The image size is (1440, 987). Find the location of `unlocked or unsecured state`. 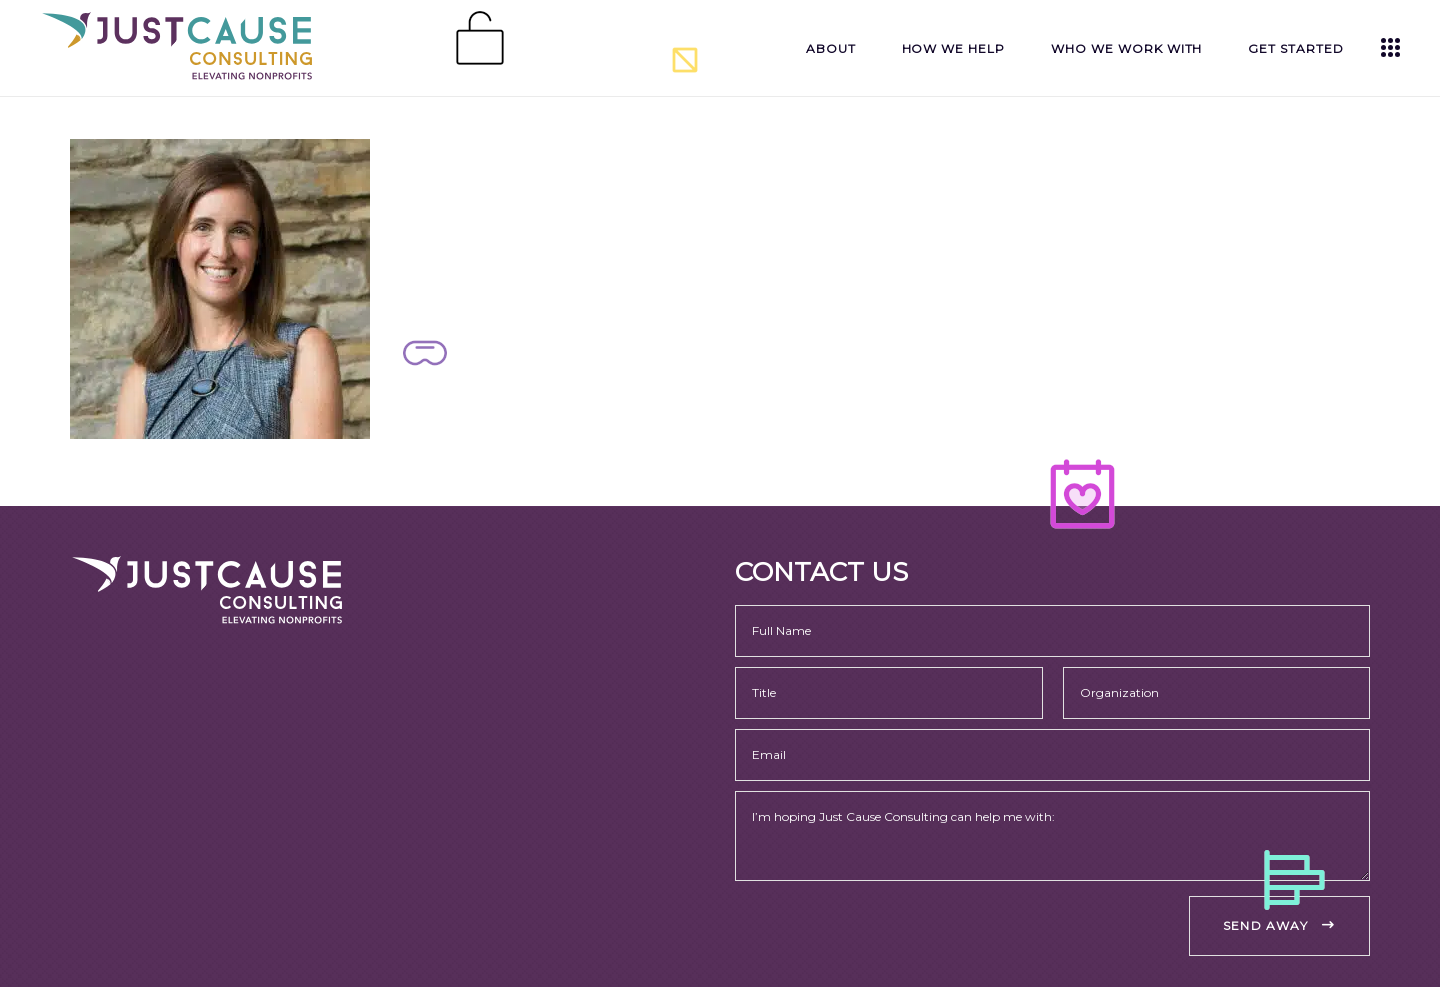

unlocked or unsecured state is located at coordinates (480, 41).